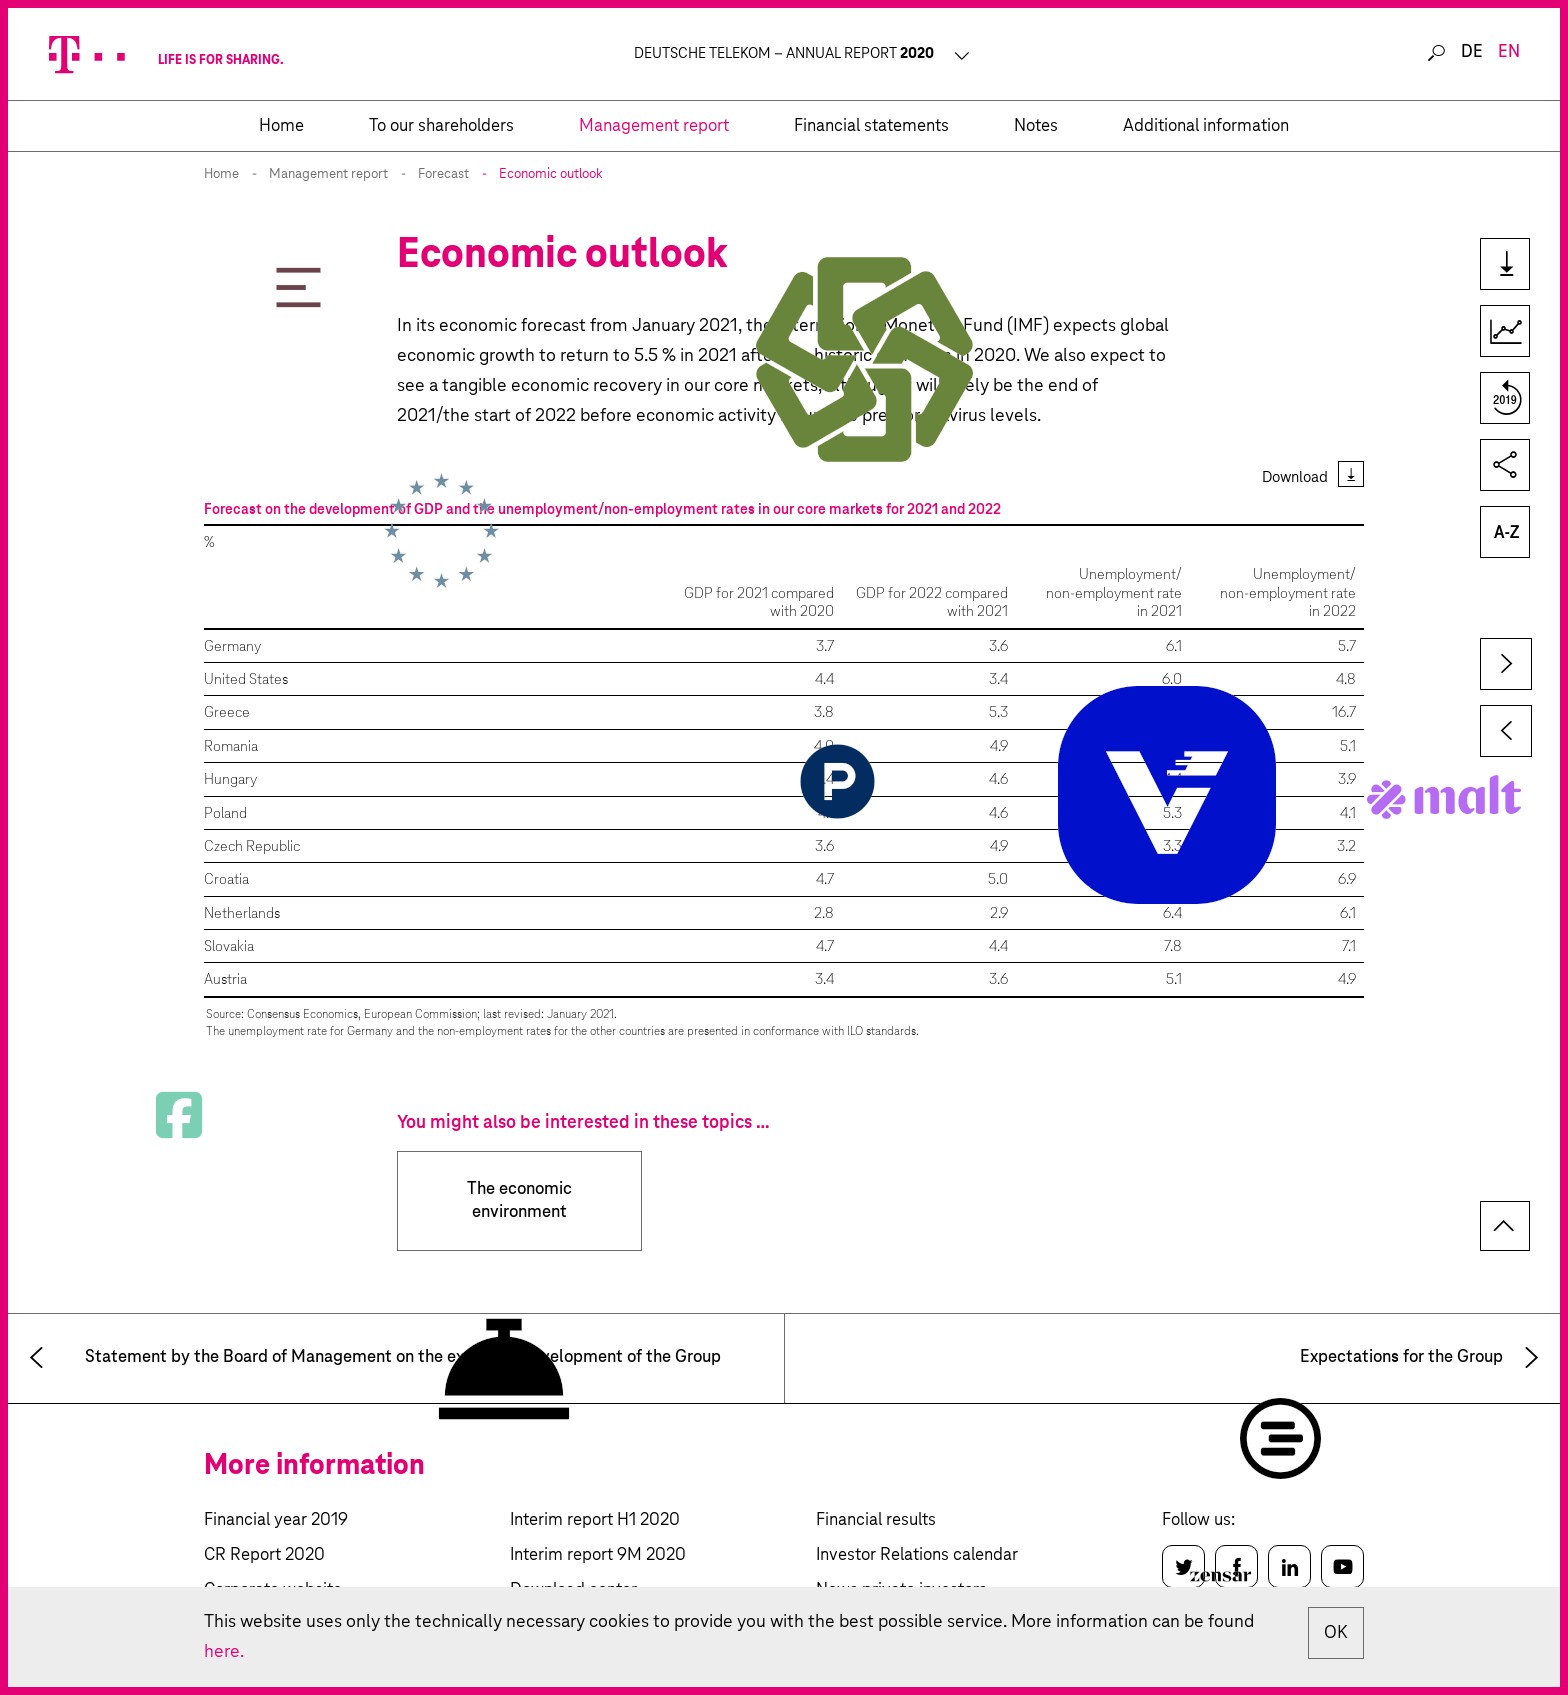  What do you see at coordinates (1167, 795) in the screenshot?
I see `verdaccio private npm registry logo` at bounding box center [1167, 795].